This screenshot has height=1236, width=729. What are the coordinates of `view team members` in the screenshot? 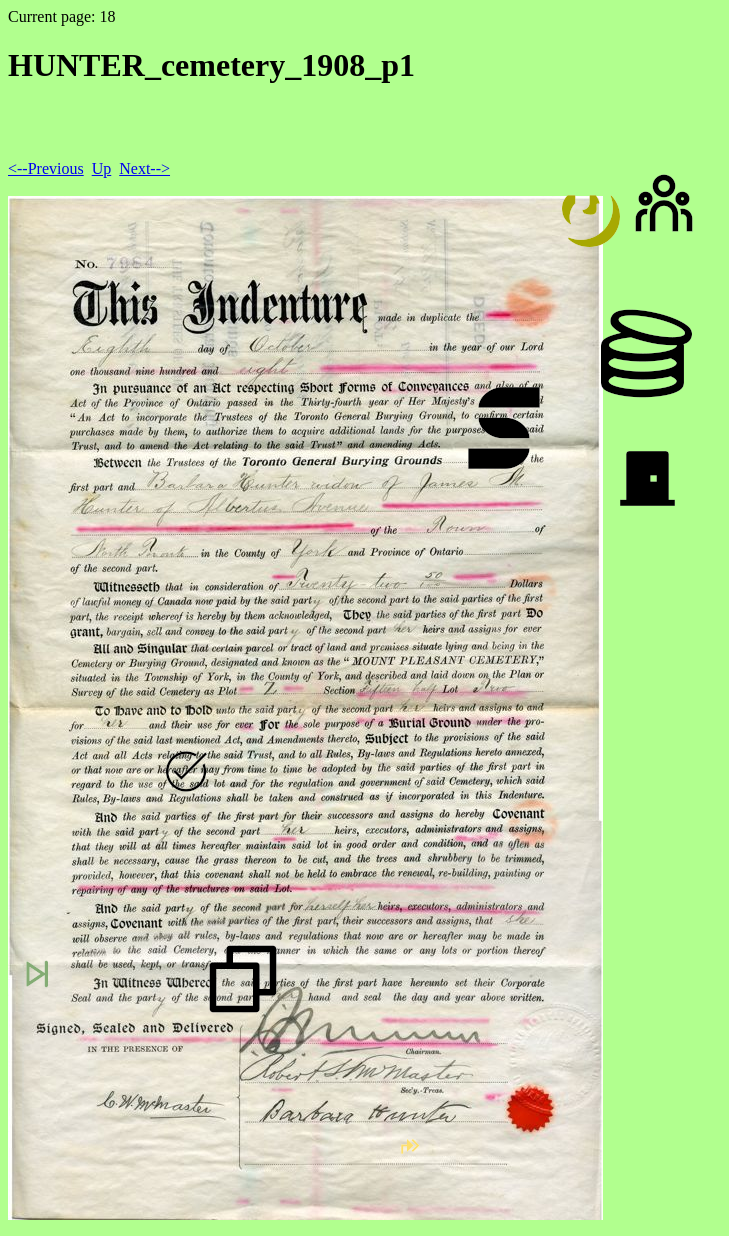 It's located at (664, 203).